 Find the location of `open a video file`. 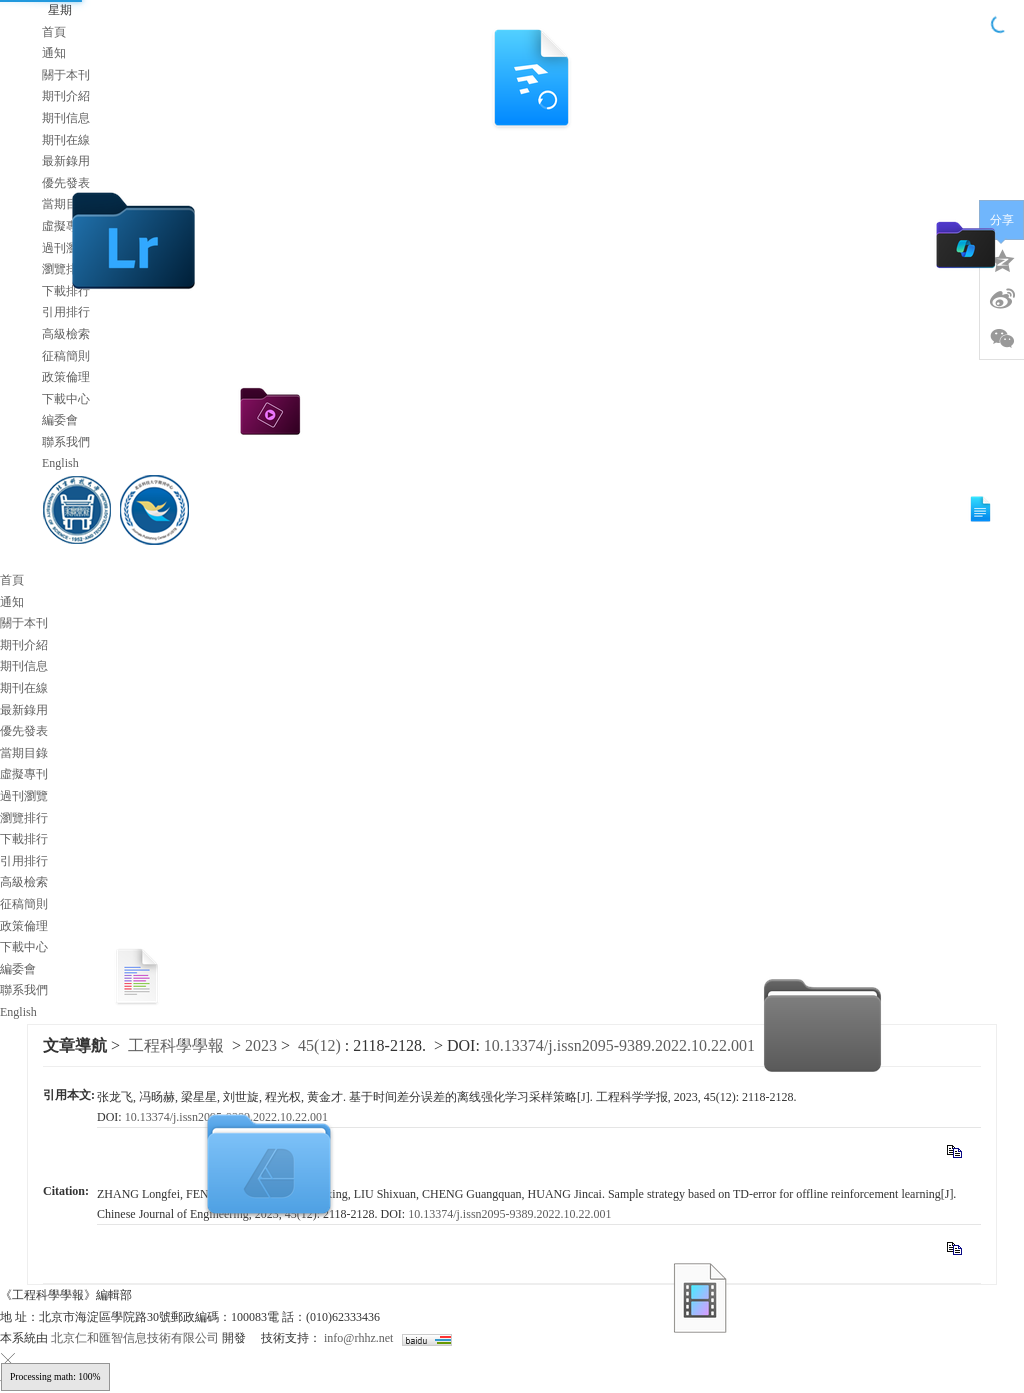

open a video file is located at coordinates (700, 1298).